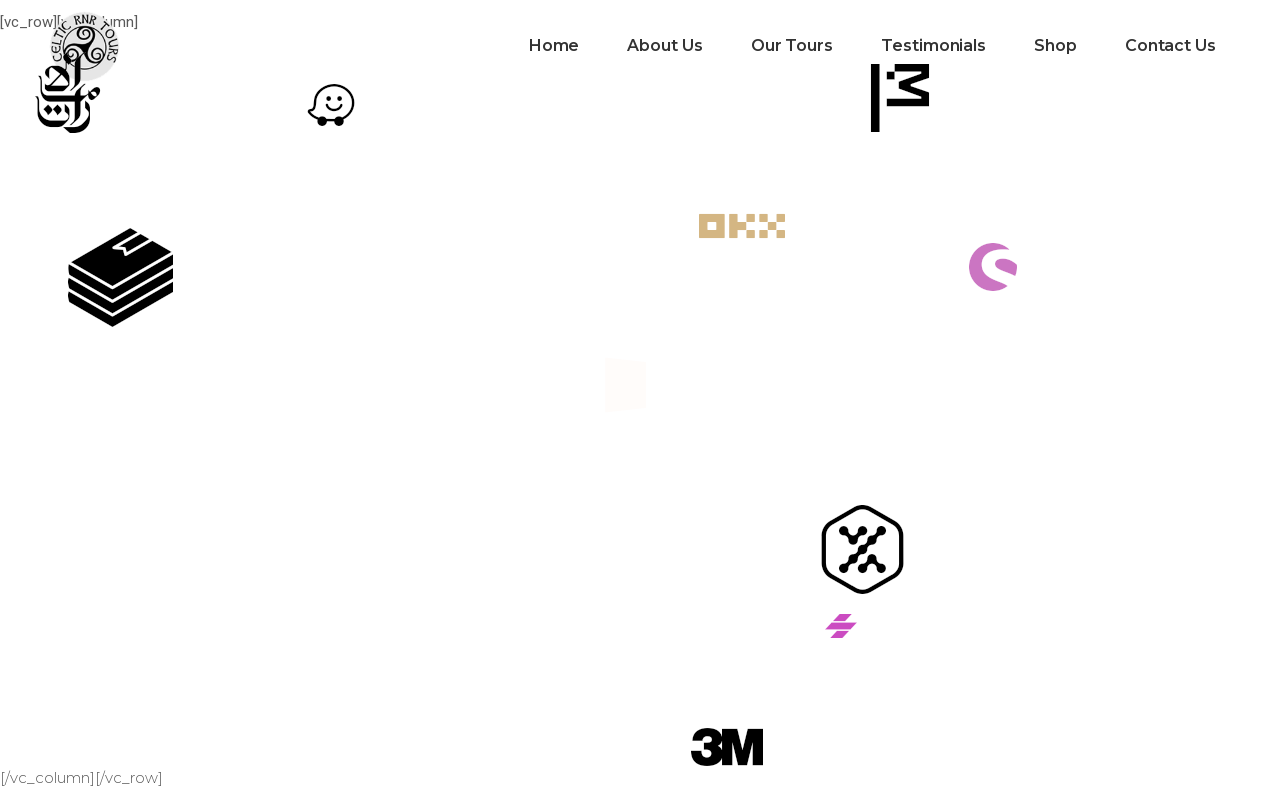 The image size is (1280, 800). I want to click on mozilla corporation logo, so click(900, 98).